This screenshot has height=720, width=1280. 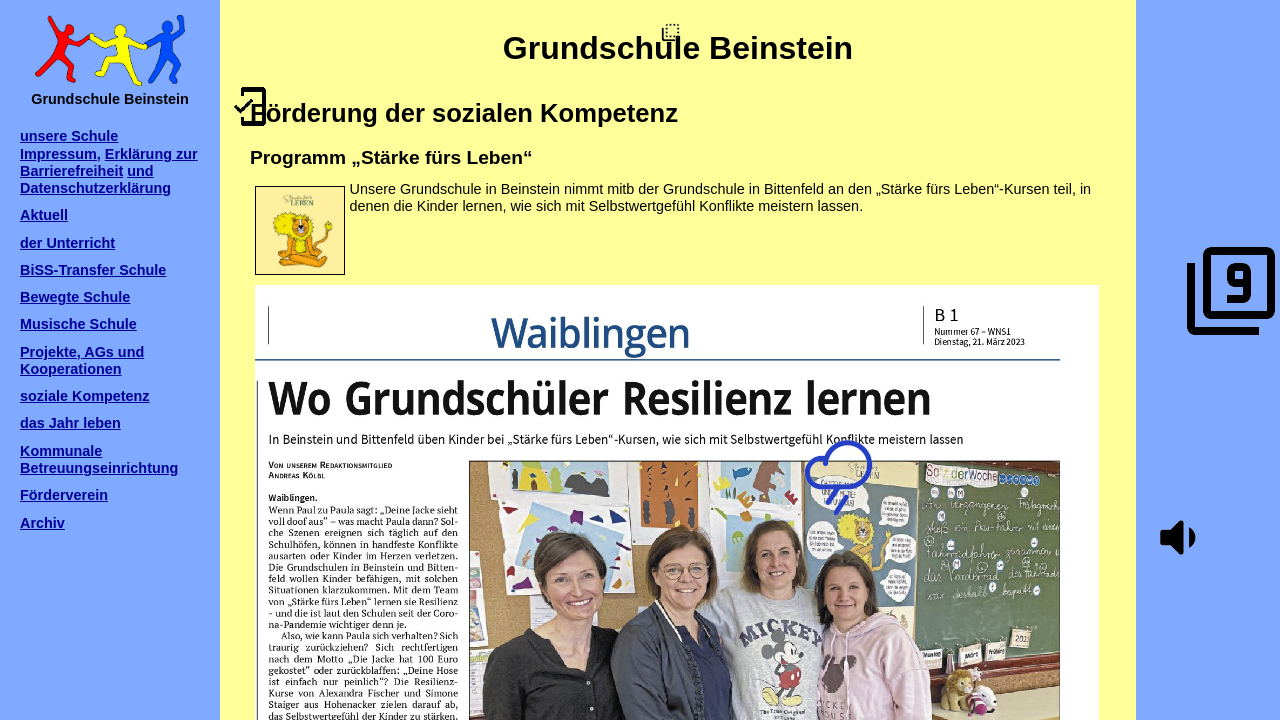 I want to click on view current weather conditions, so click(x=838, y=476).